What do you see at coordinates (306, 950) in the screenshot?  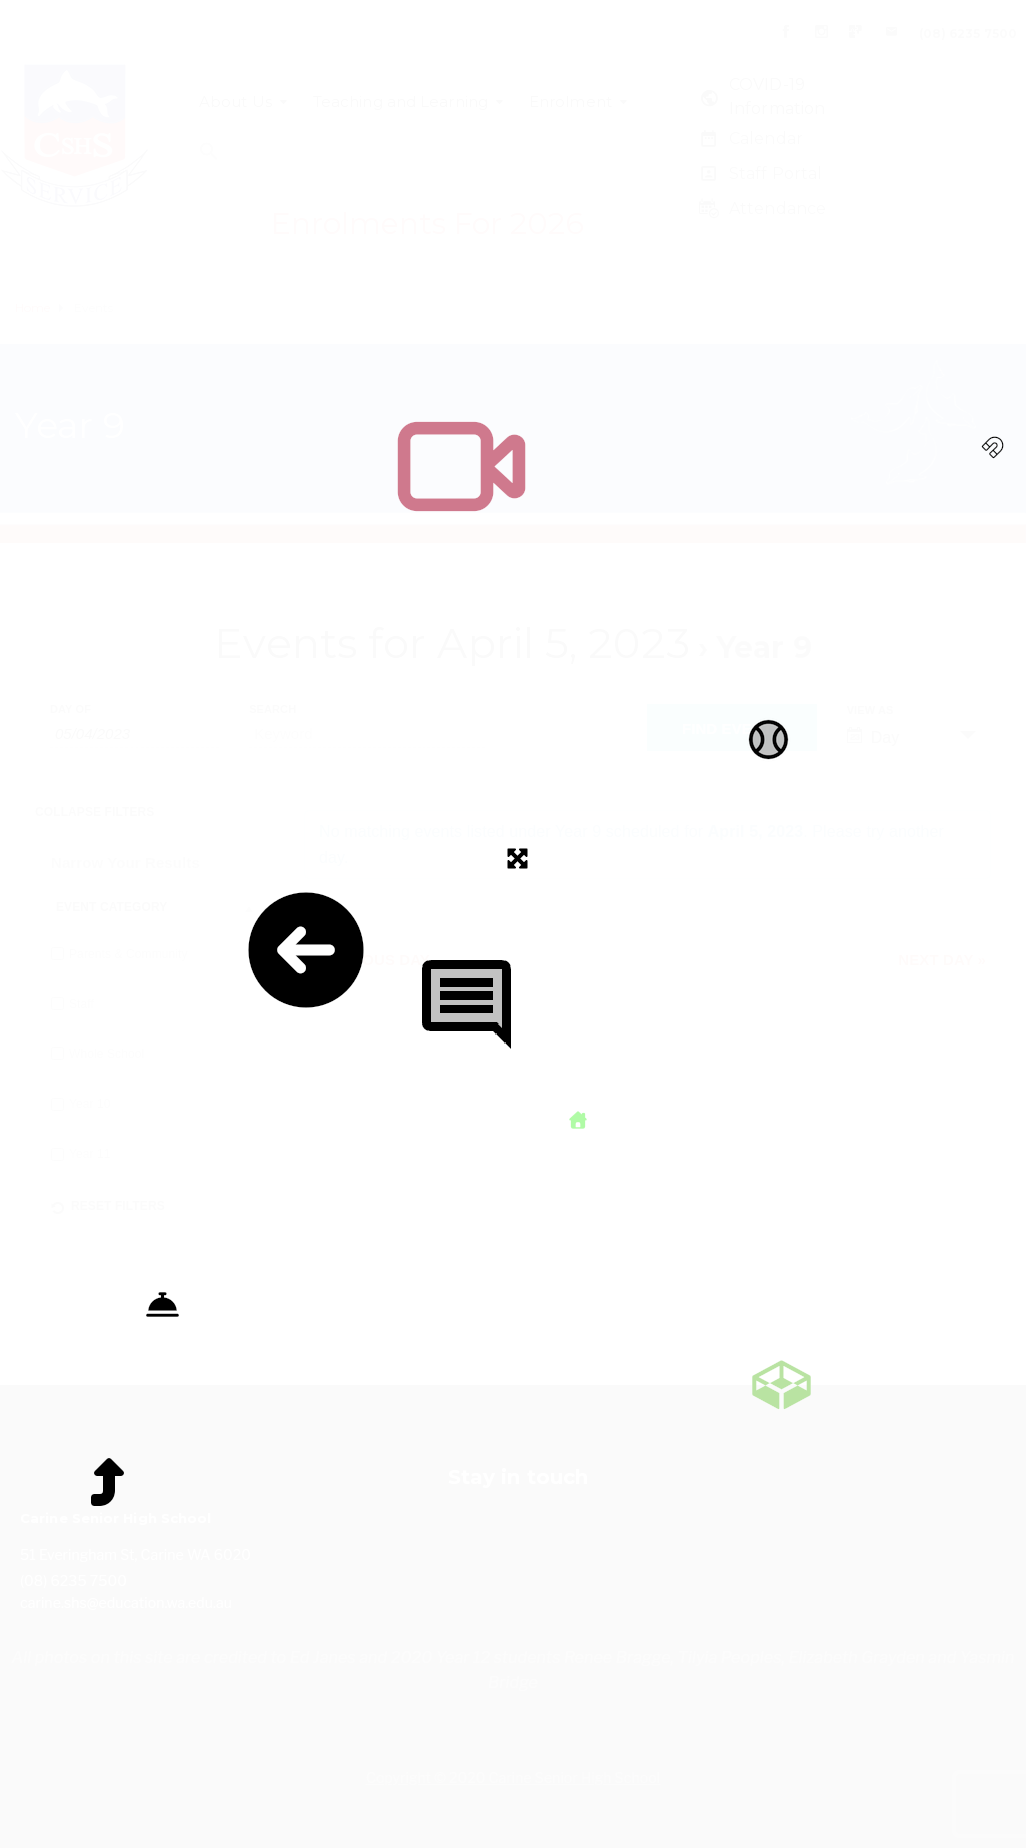 I see `go back to the previous screen` at bounding box center [306, 950].